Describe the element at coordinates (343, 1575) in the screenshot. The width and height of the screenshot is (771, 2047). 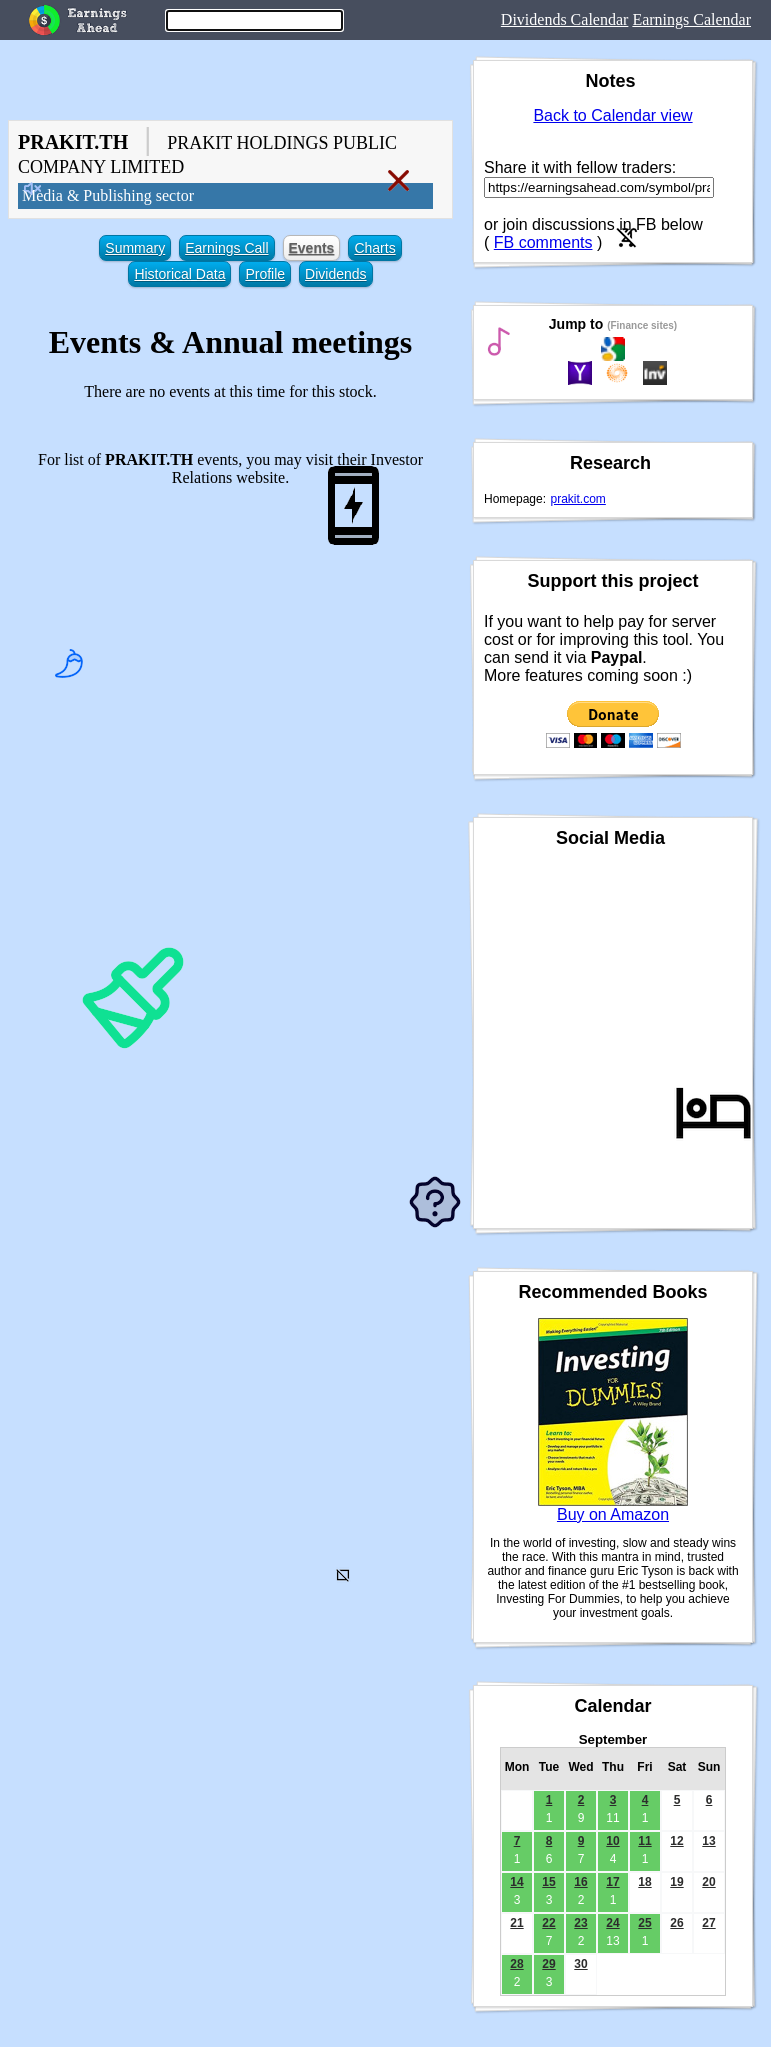
I see `indicates browser not supported for this feature` at that location.